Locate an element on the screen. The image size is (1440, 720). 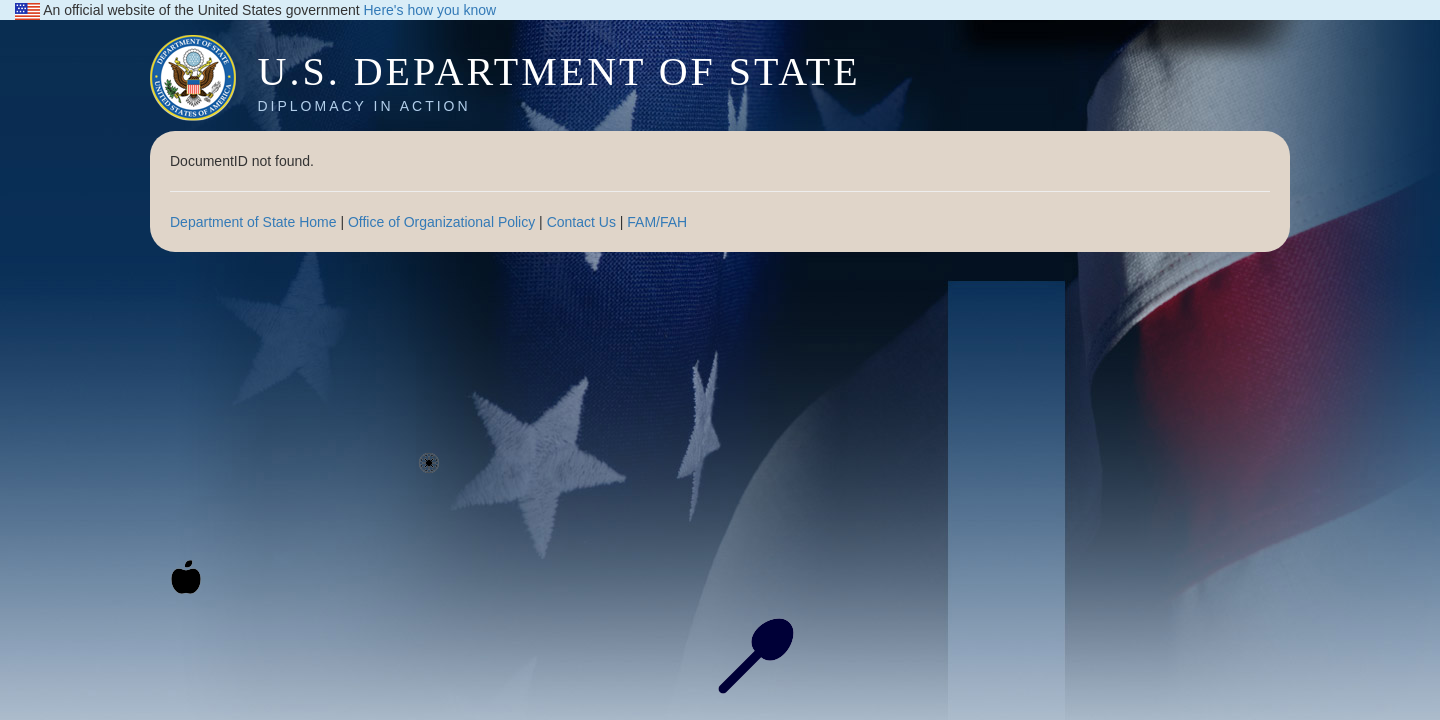
access health or nutrition tracking features is located at coordinates (186, 577).